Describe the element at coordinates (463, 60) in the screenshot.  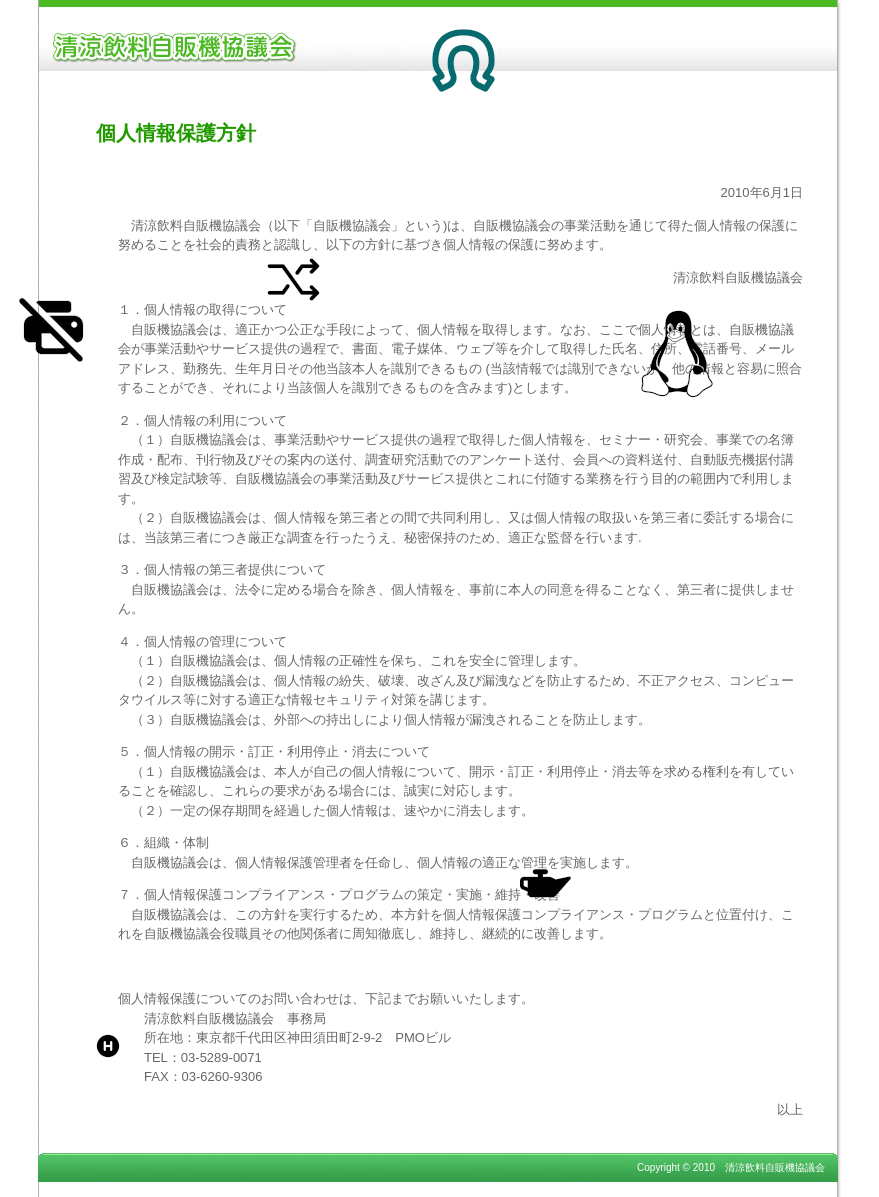
I see `access horse riding or equestrian features` at that location.